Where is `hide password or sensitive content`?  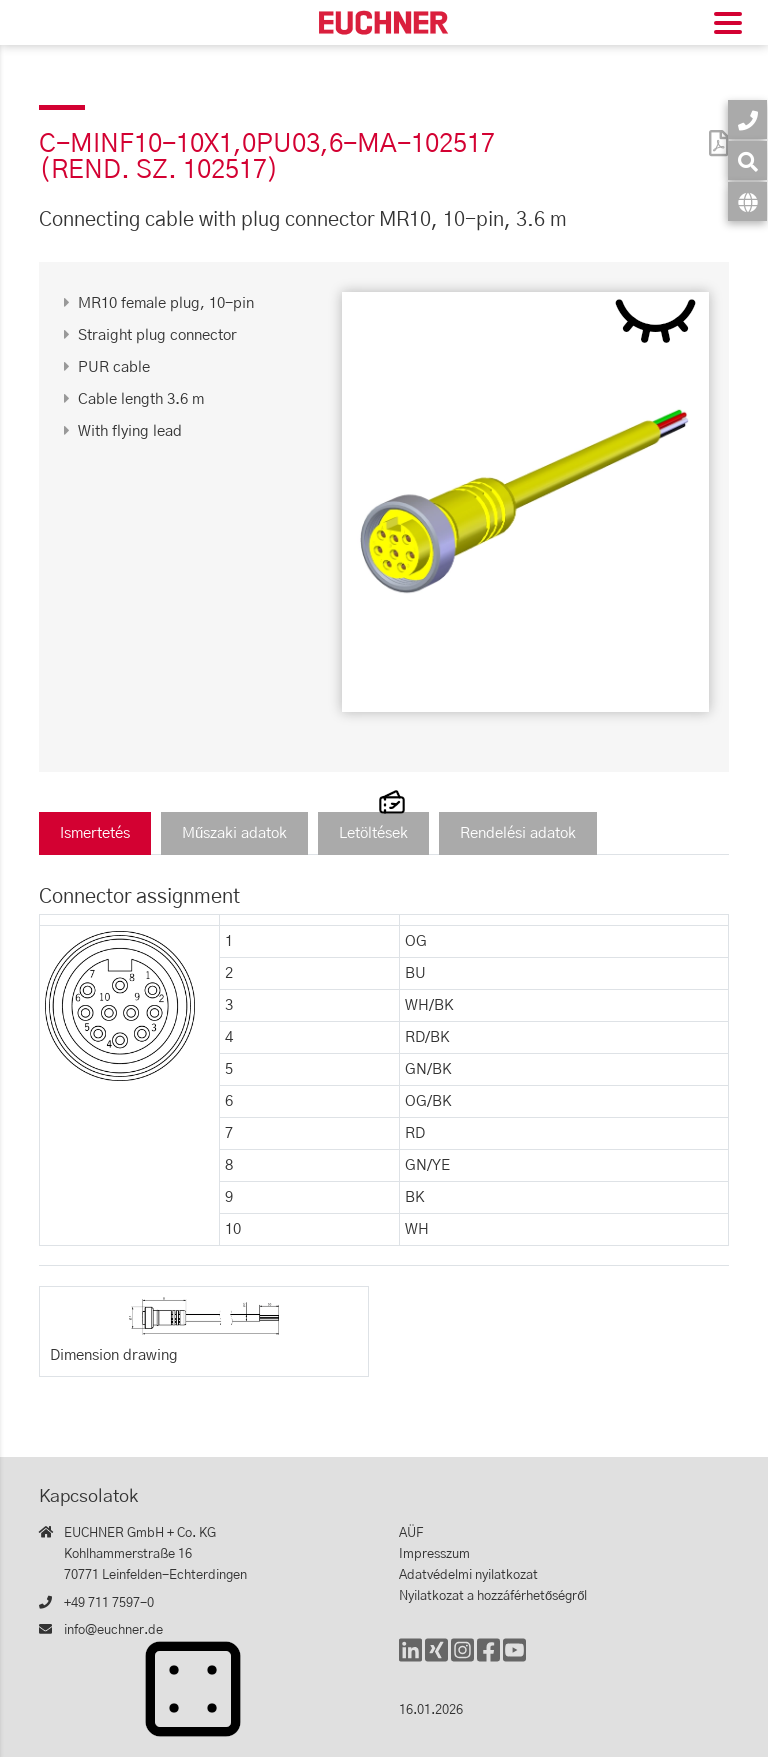
hide password or sensitive content is located at coordinates (655, 317).